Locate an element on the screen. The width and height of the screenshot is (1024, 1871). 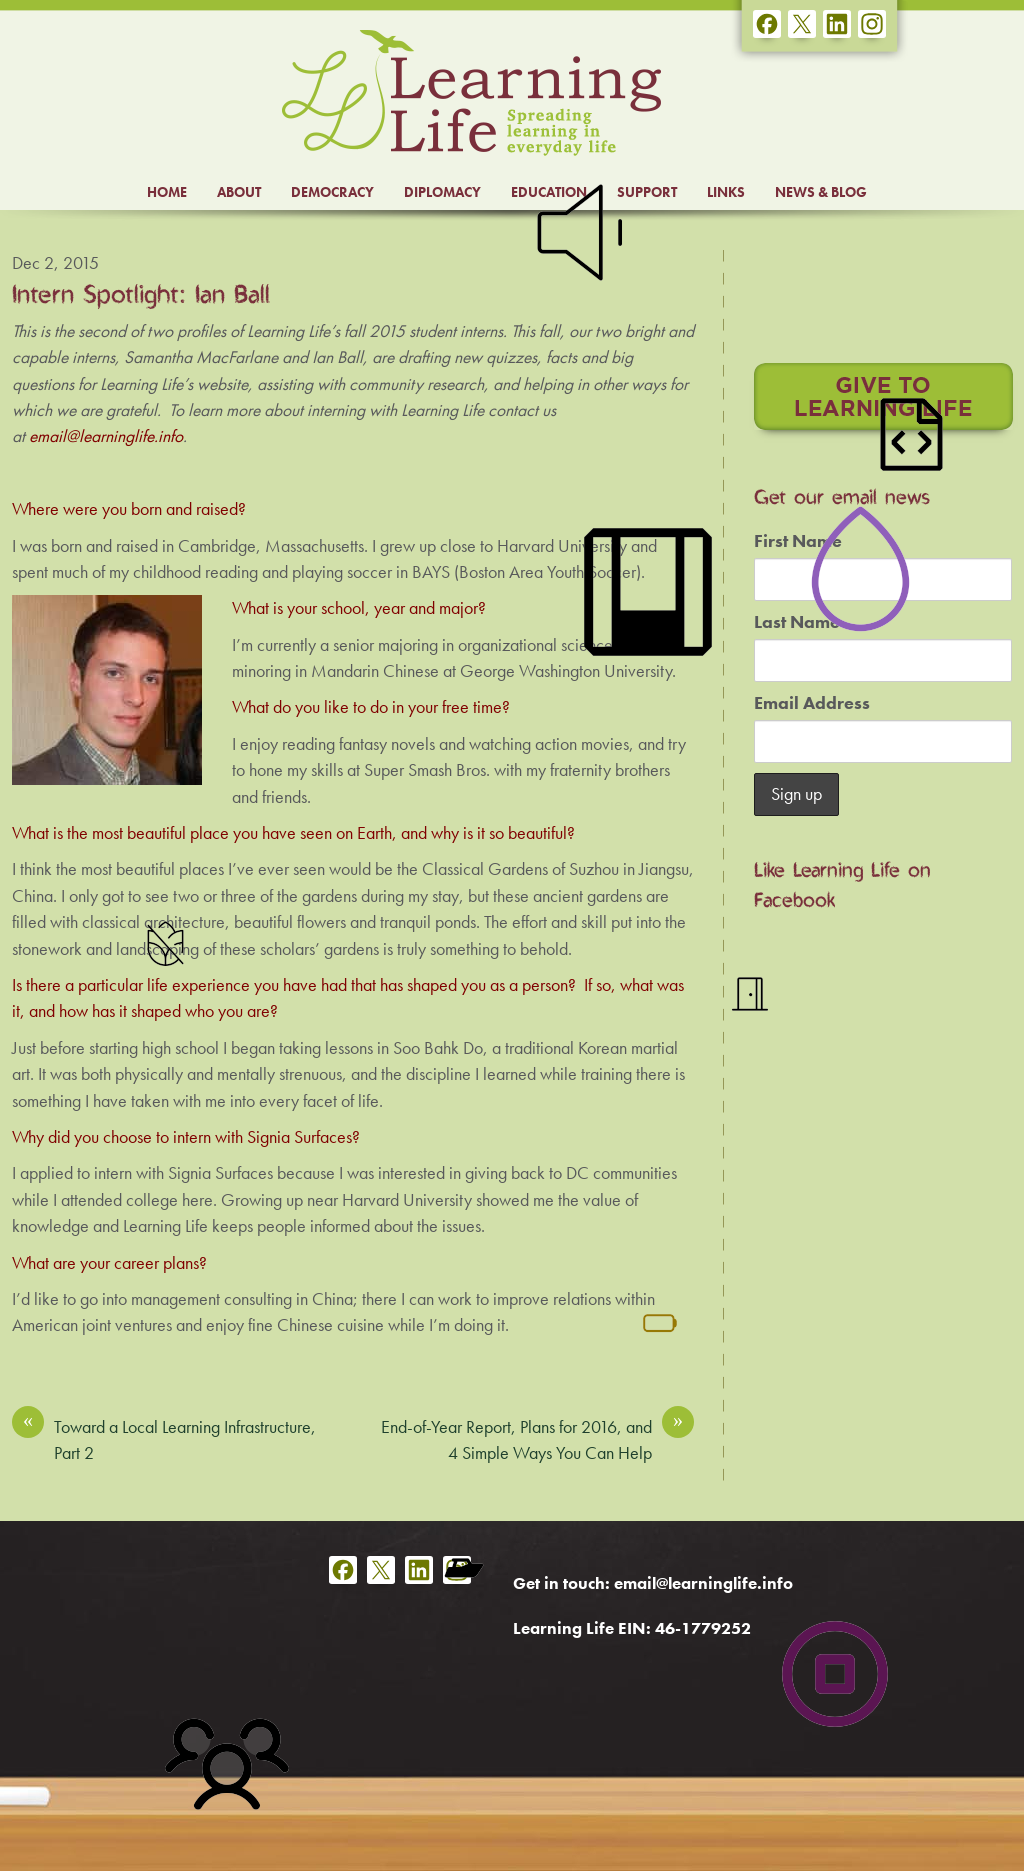
indicates water or liquid-related settings is located at coordinates (860, 573).